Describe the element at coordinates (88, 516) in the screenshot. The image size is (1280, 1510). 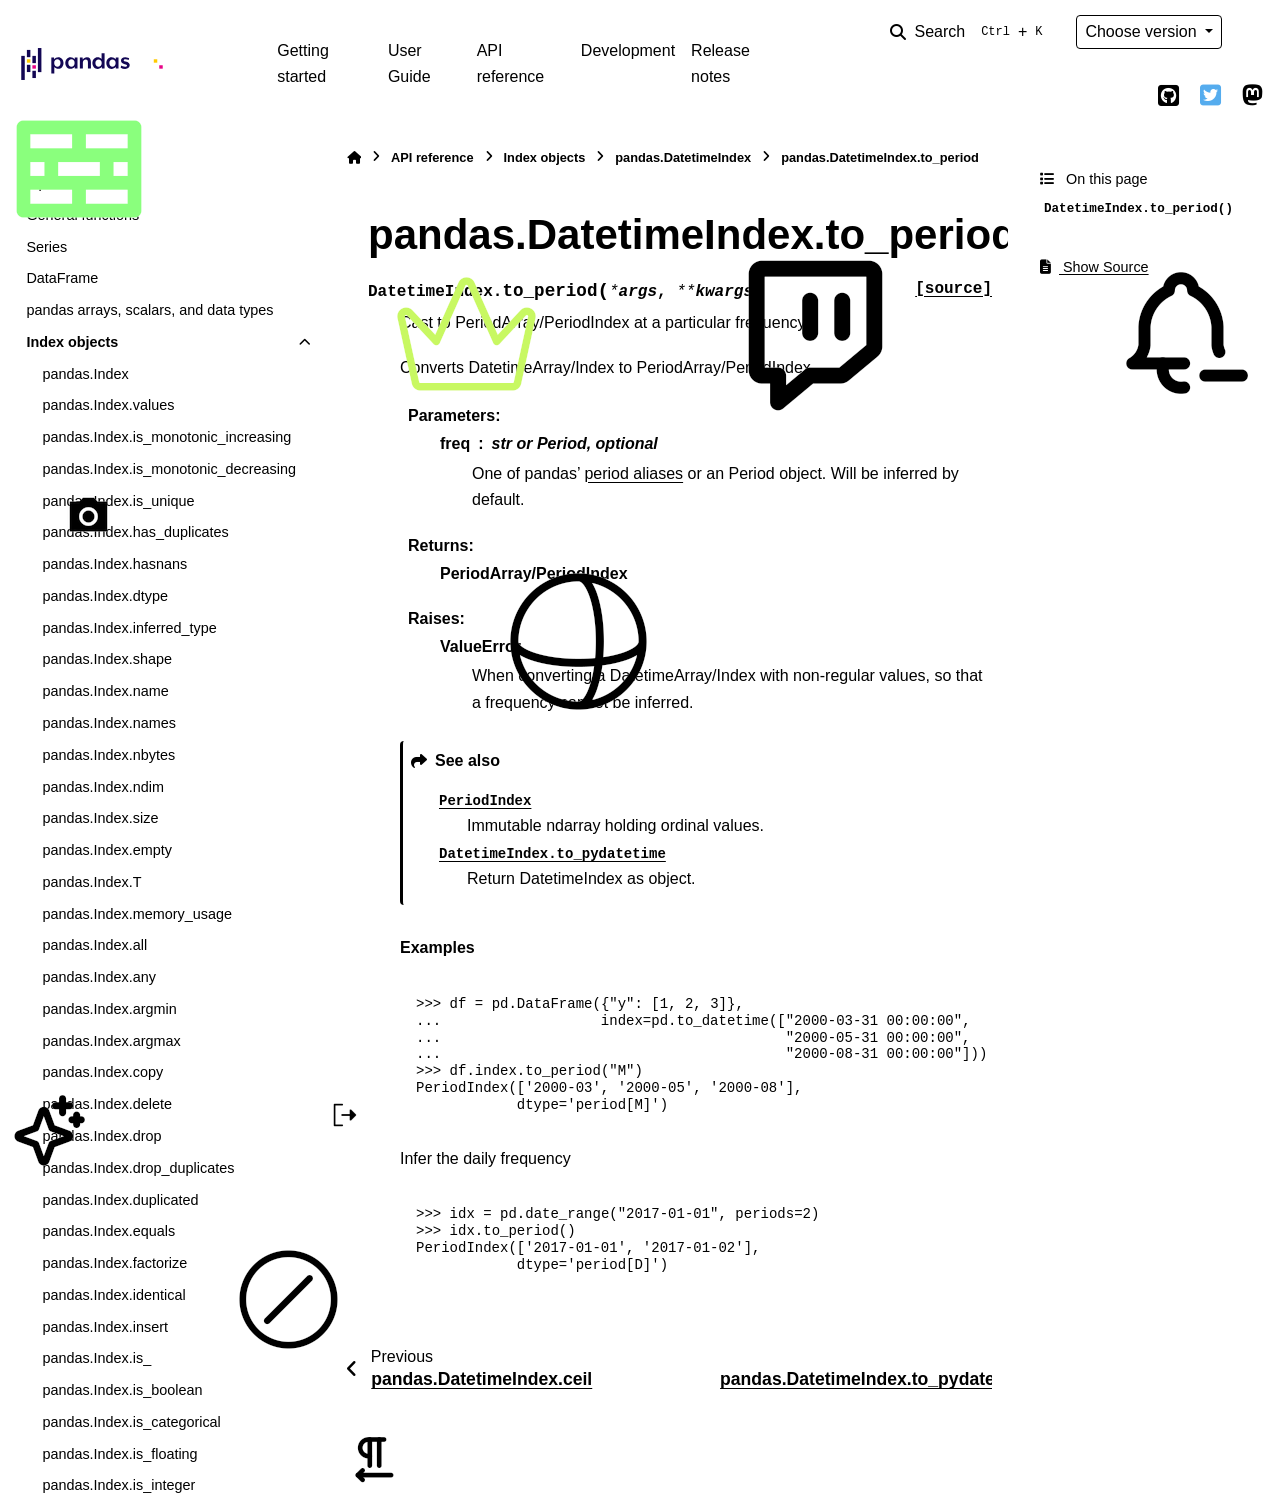
I see `open camera to take a photo` at that location.